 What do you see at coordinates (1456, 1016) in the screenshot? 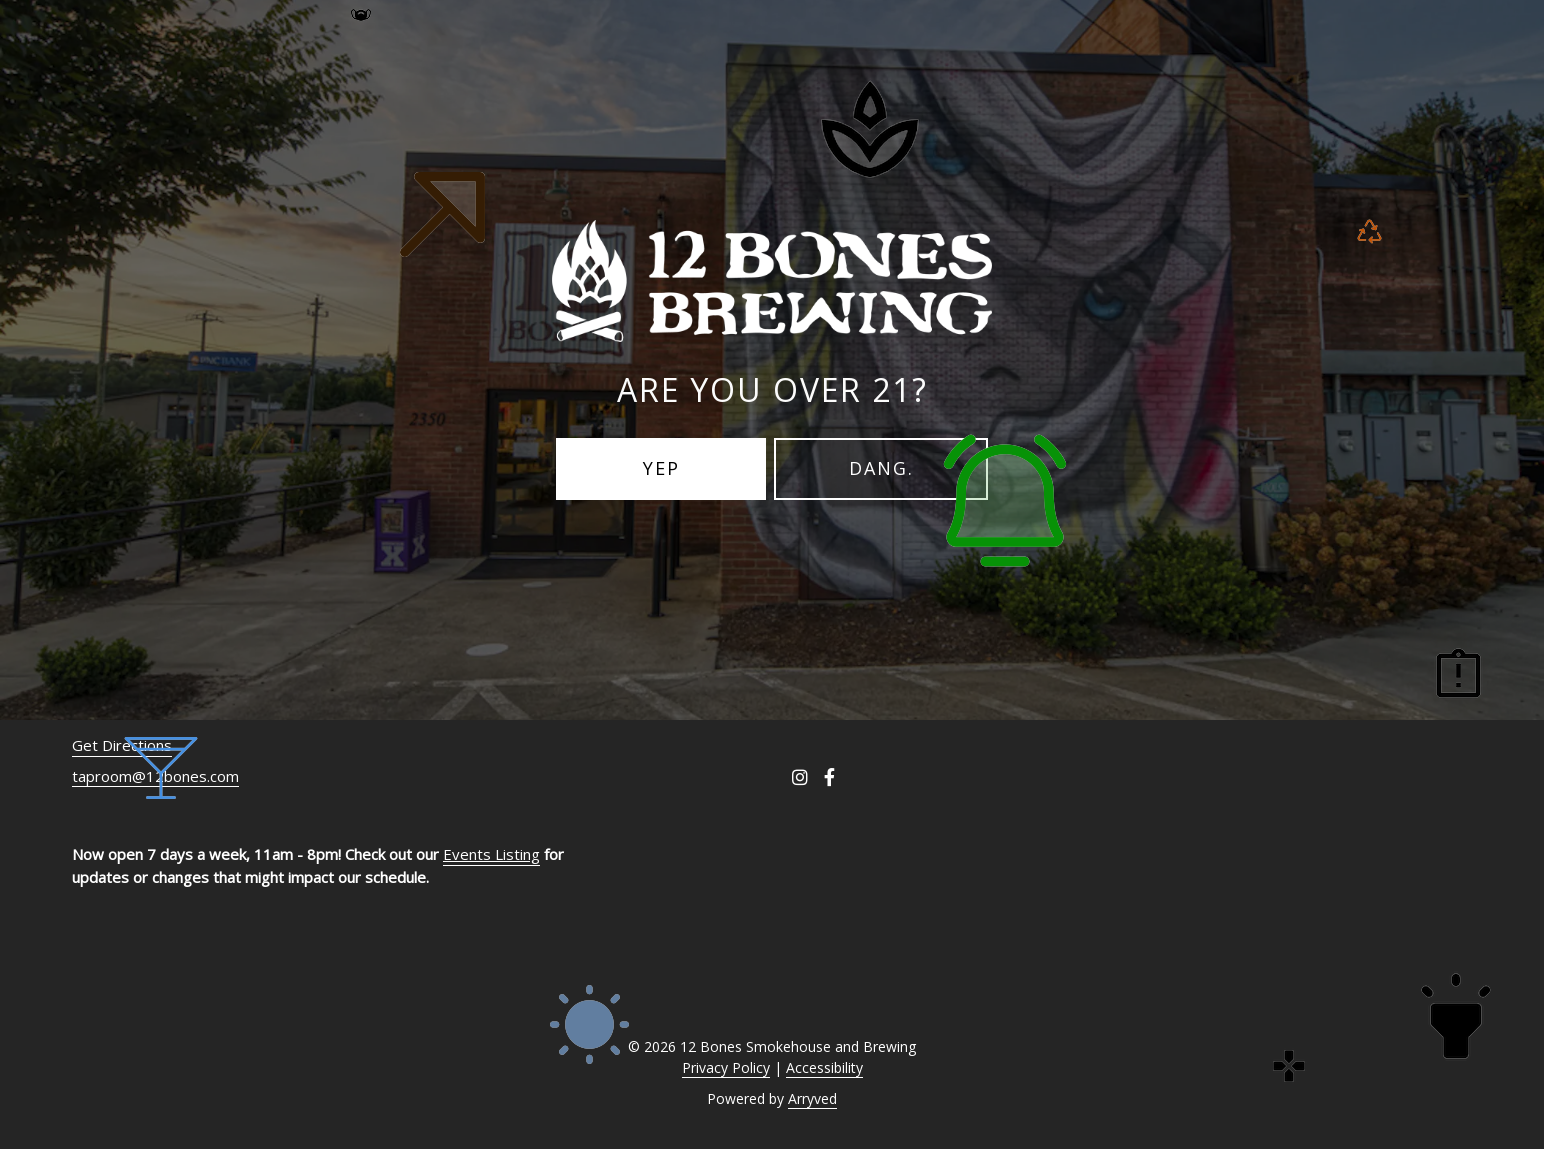
I see `highlight selected text` at bounding box center [1456, 1016].